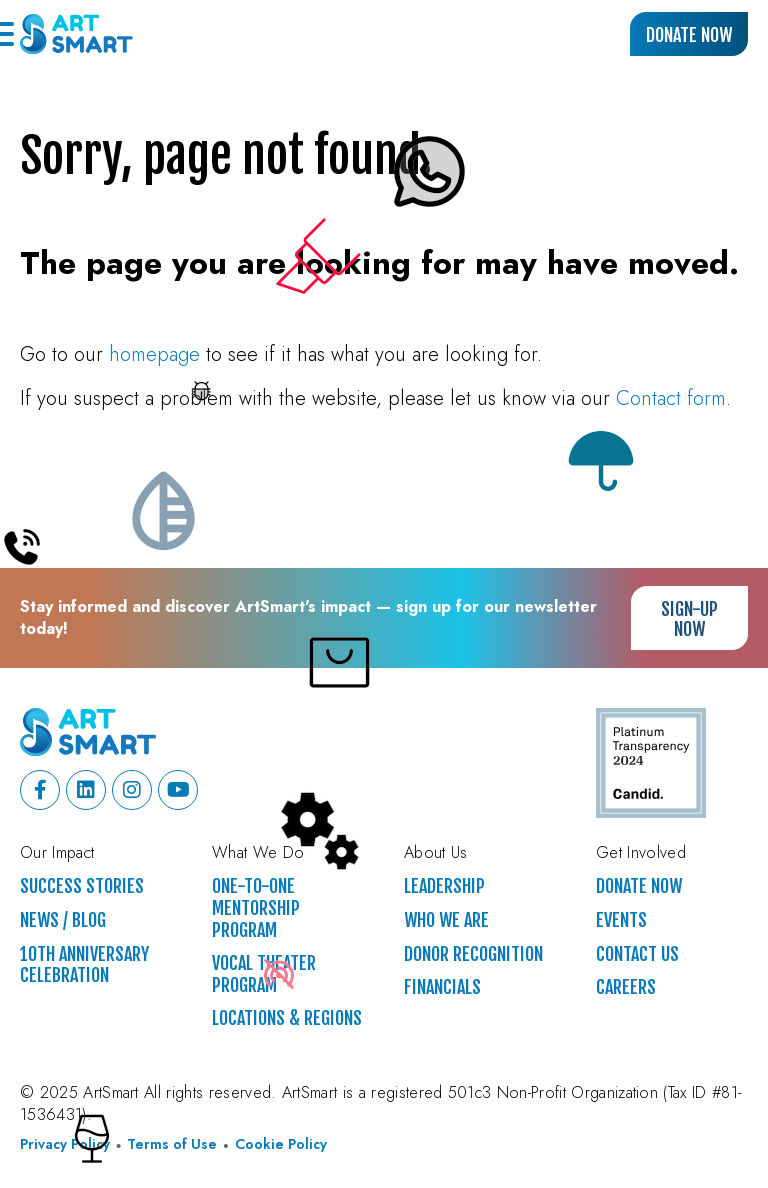  Describe the element at coordinates (429, 171) in the screenshot. I see `open WhatsApp messaging app` at that location.